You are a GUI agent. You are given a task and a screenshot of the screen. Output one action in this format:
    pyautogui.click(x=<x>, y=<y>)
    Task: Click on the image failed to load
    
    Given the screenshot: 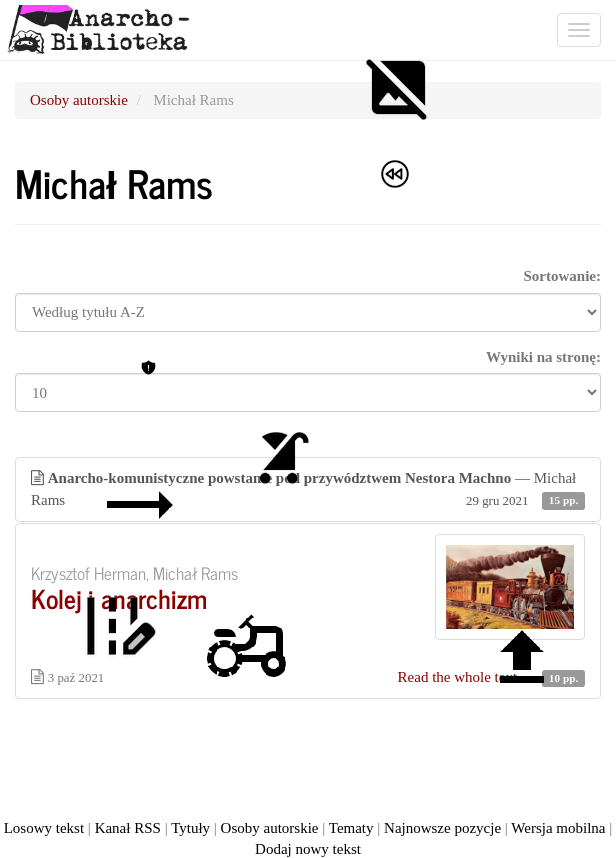 What is the action you would take?
    pyautogui.click(x=398, y=87)
    